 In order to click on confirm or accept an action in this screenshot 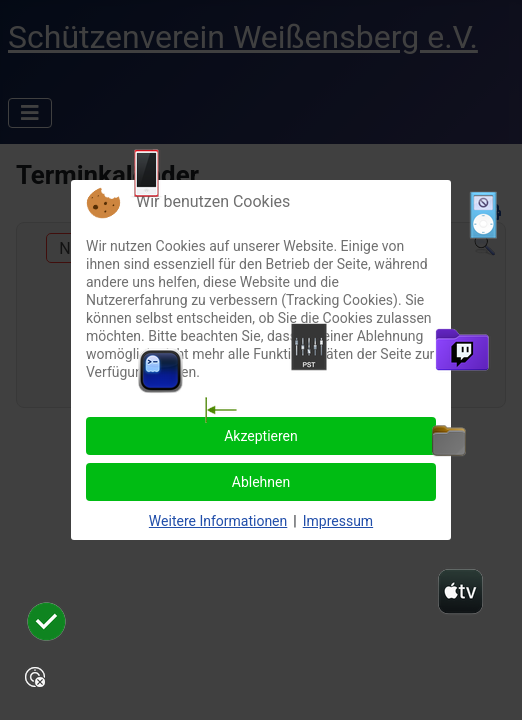, I will do `click(46, 621)`.